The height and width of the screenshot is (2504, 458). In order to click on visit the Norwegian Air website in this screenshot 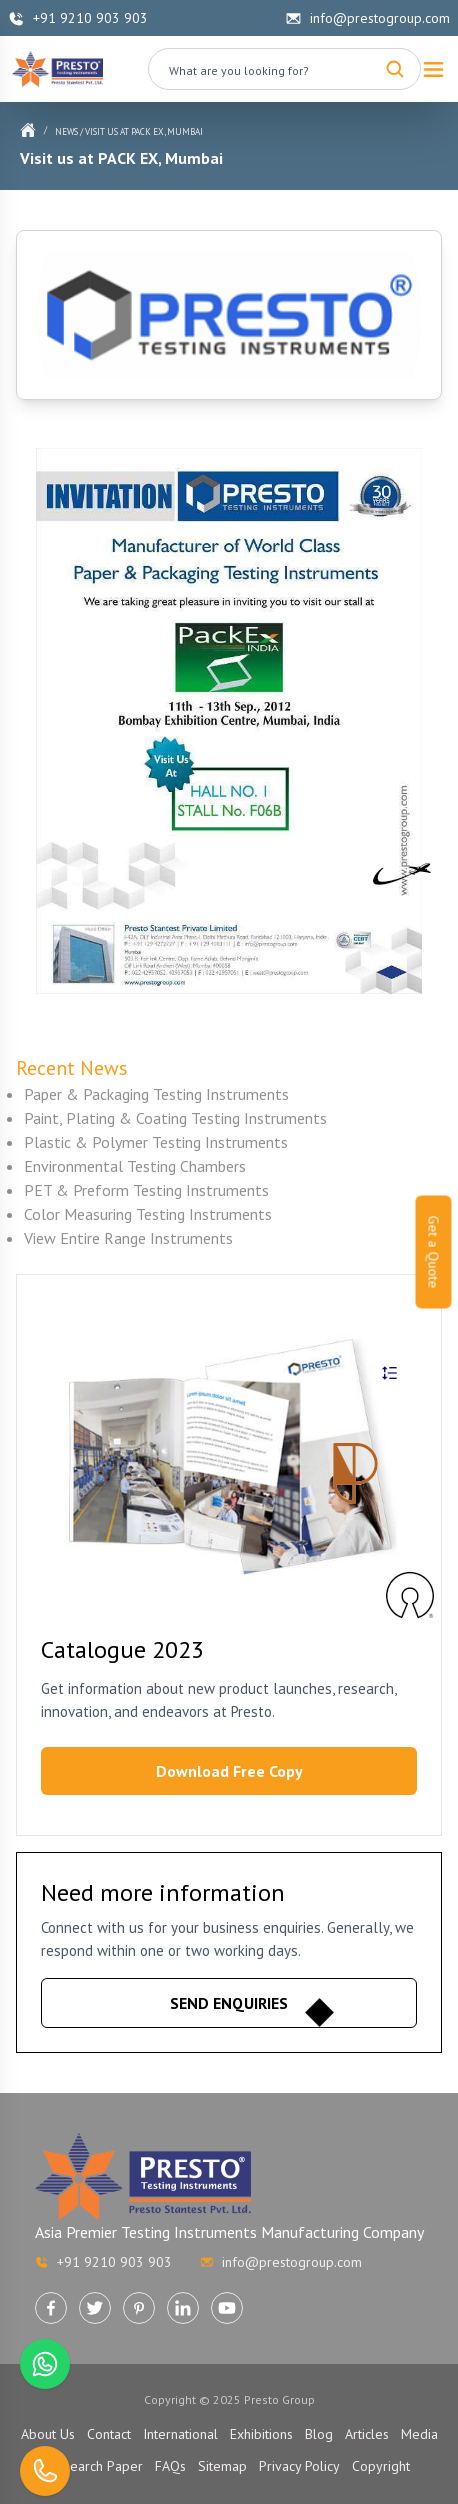, I will do `click(402, 874)`.